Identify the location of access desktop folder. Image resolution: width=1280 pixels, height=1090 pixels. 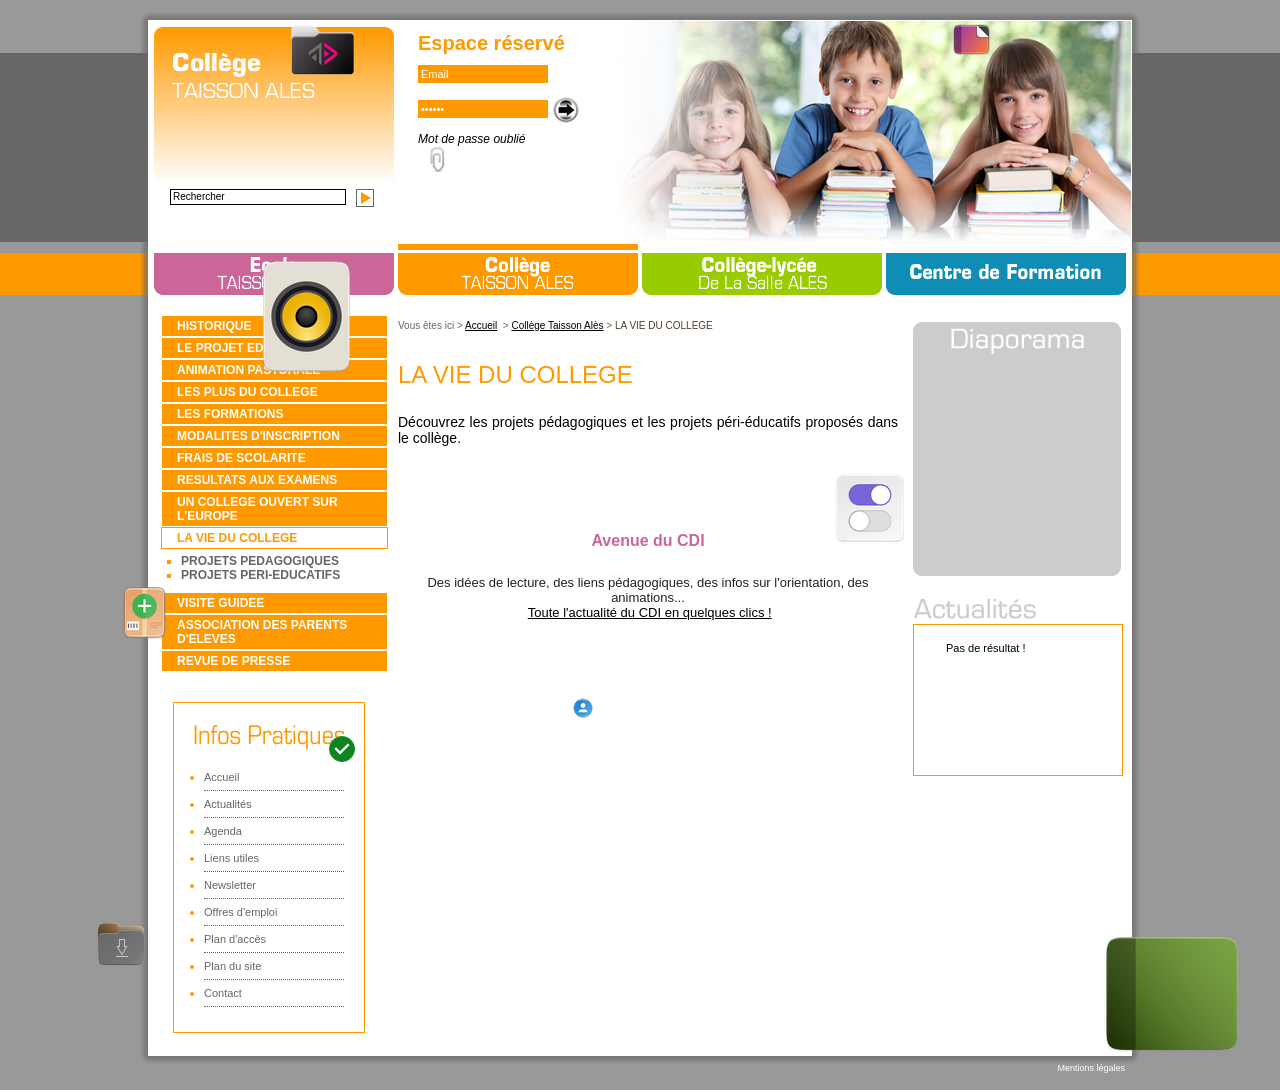
(1172, 989).